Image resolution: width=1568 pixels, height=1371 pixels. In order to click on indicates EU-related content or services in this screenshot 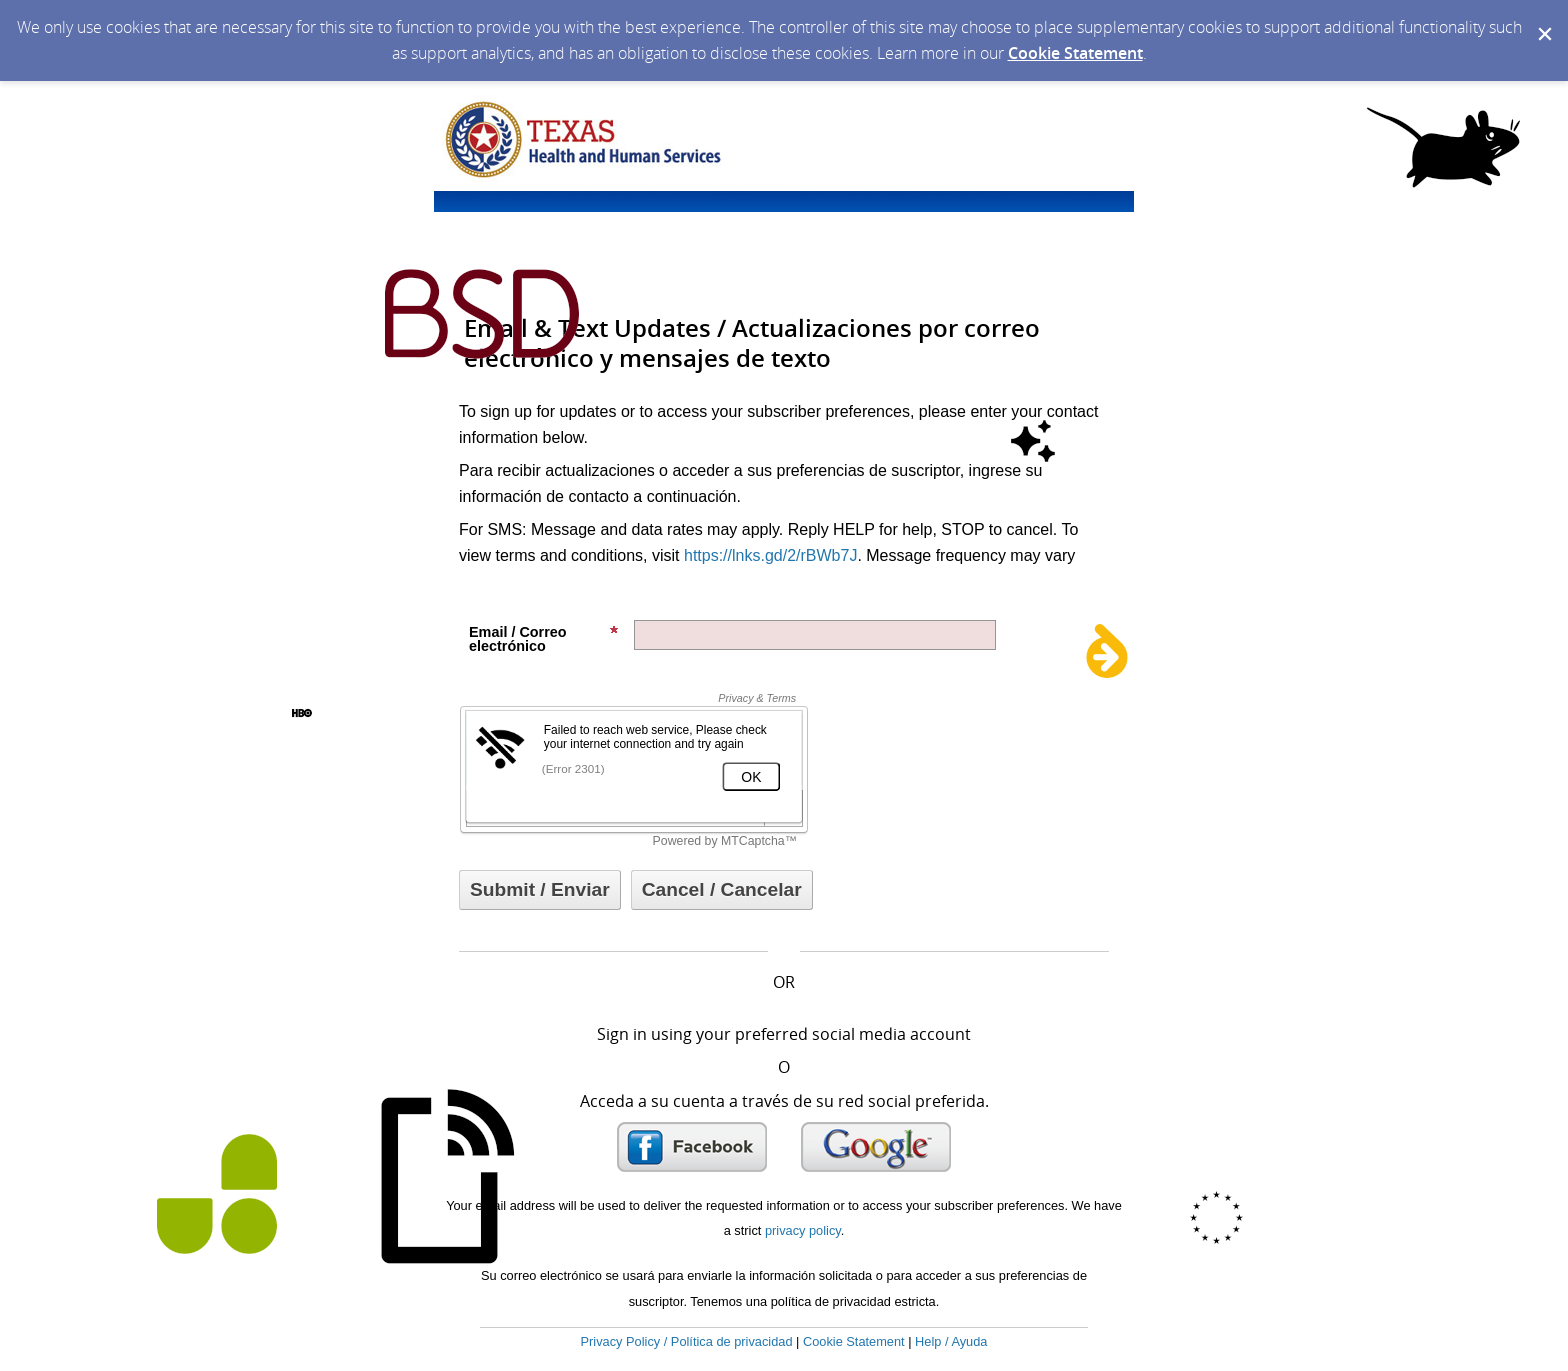, I will do `click(1216, 1217)`.